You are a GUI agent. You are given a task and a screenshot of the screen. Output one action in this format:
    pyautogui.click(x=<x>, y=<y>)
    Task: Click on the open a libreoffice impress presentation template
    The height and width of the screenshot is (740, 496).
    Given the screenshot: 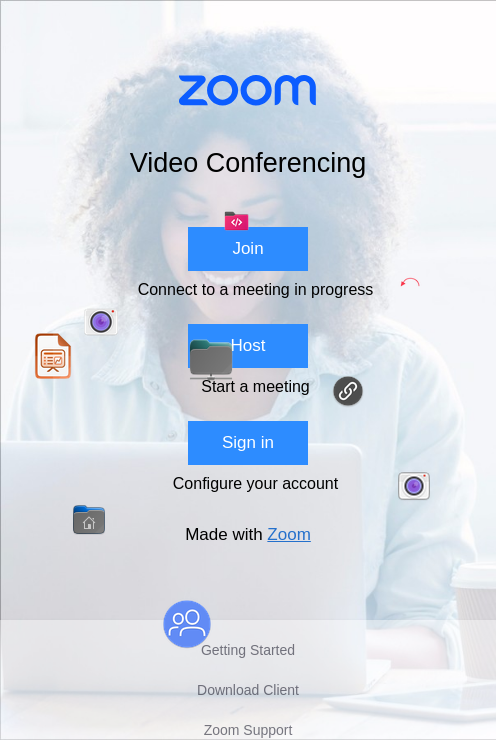 What is the action you would take?
    pyautogui.click(x=53, y=356)
    